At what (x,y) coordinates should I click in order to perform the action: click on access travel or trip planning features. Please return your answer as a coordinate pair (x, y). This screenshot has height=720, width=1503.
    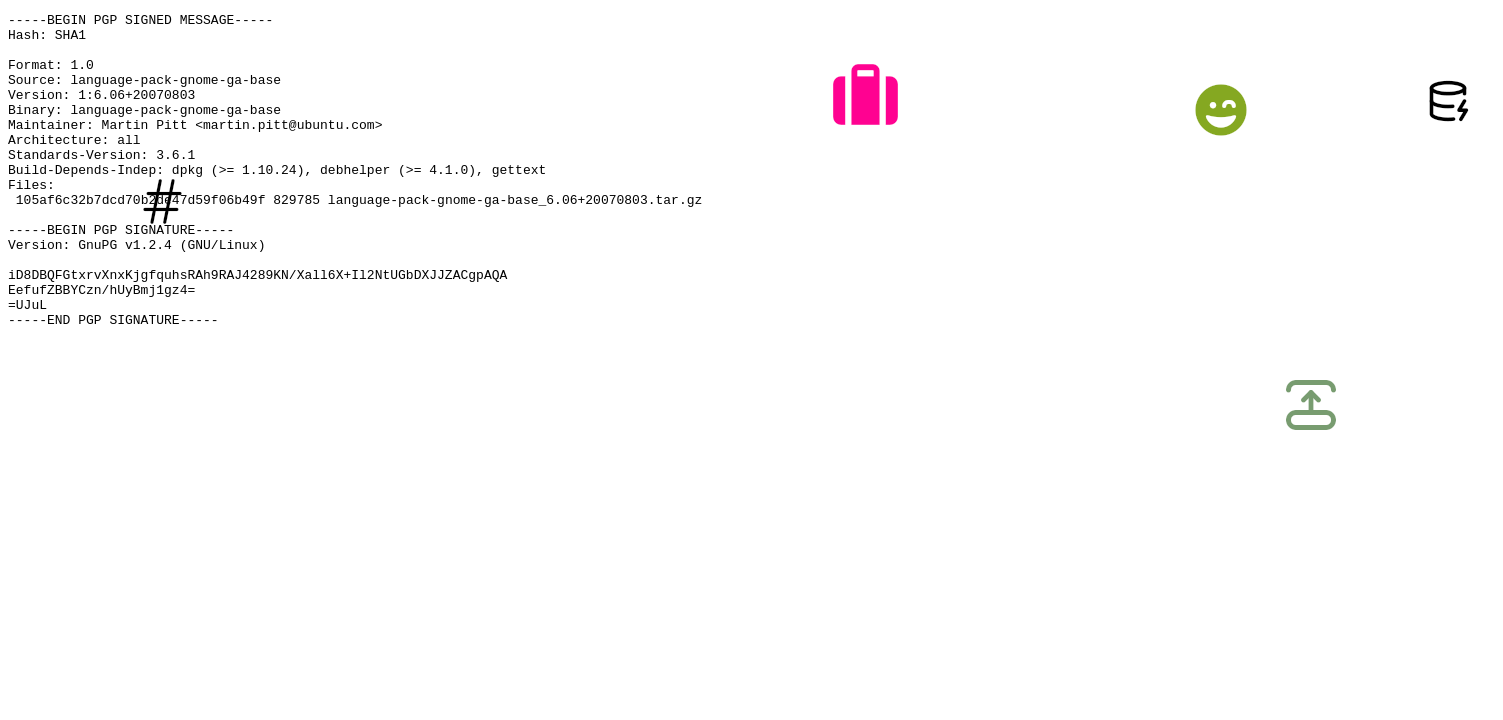
    Looking at the image, I should click on (865, 96).